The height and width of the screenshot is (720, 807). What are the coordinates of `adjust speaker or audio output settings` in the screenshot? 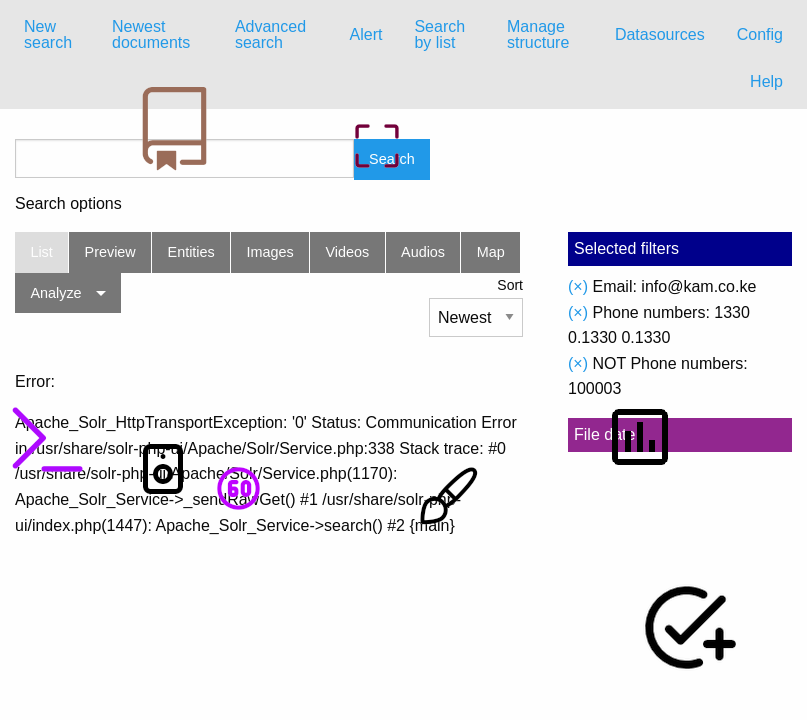 It's located at (163, 469).